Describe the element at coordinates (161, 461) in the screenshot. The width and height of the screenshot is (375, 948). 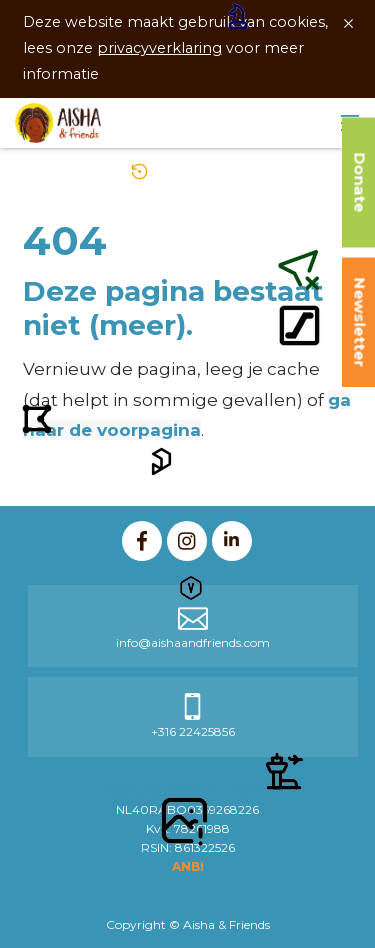
I see `open Printables 3D printing community` at that location.